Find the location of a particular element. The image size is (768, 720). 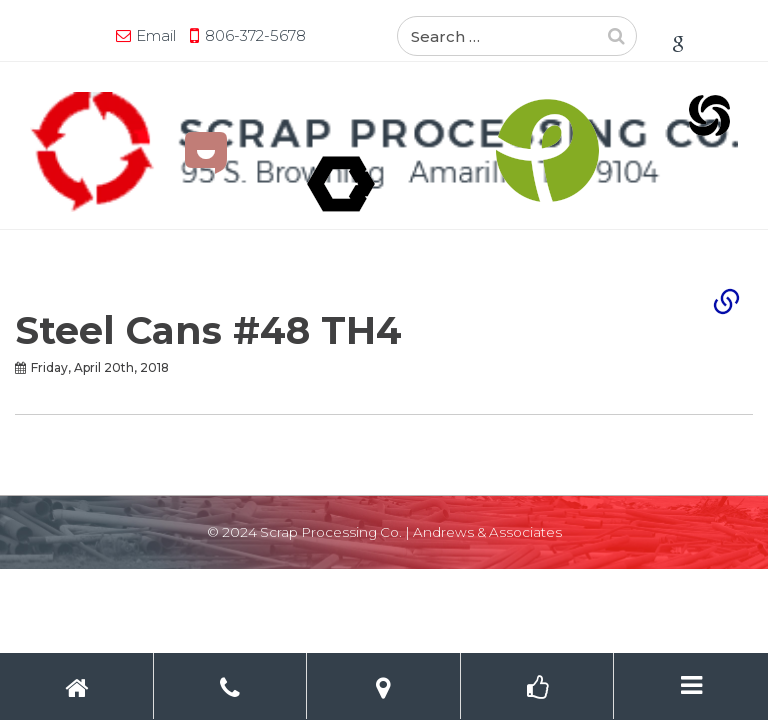

open the sololearn app is located at coordinates (709, 115).